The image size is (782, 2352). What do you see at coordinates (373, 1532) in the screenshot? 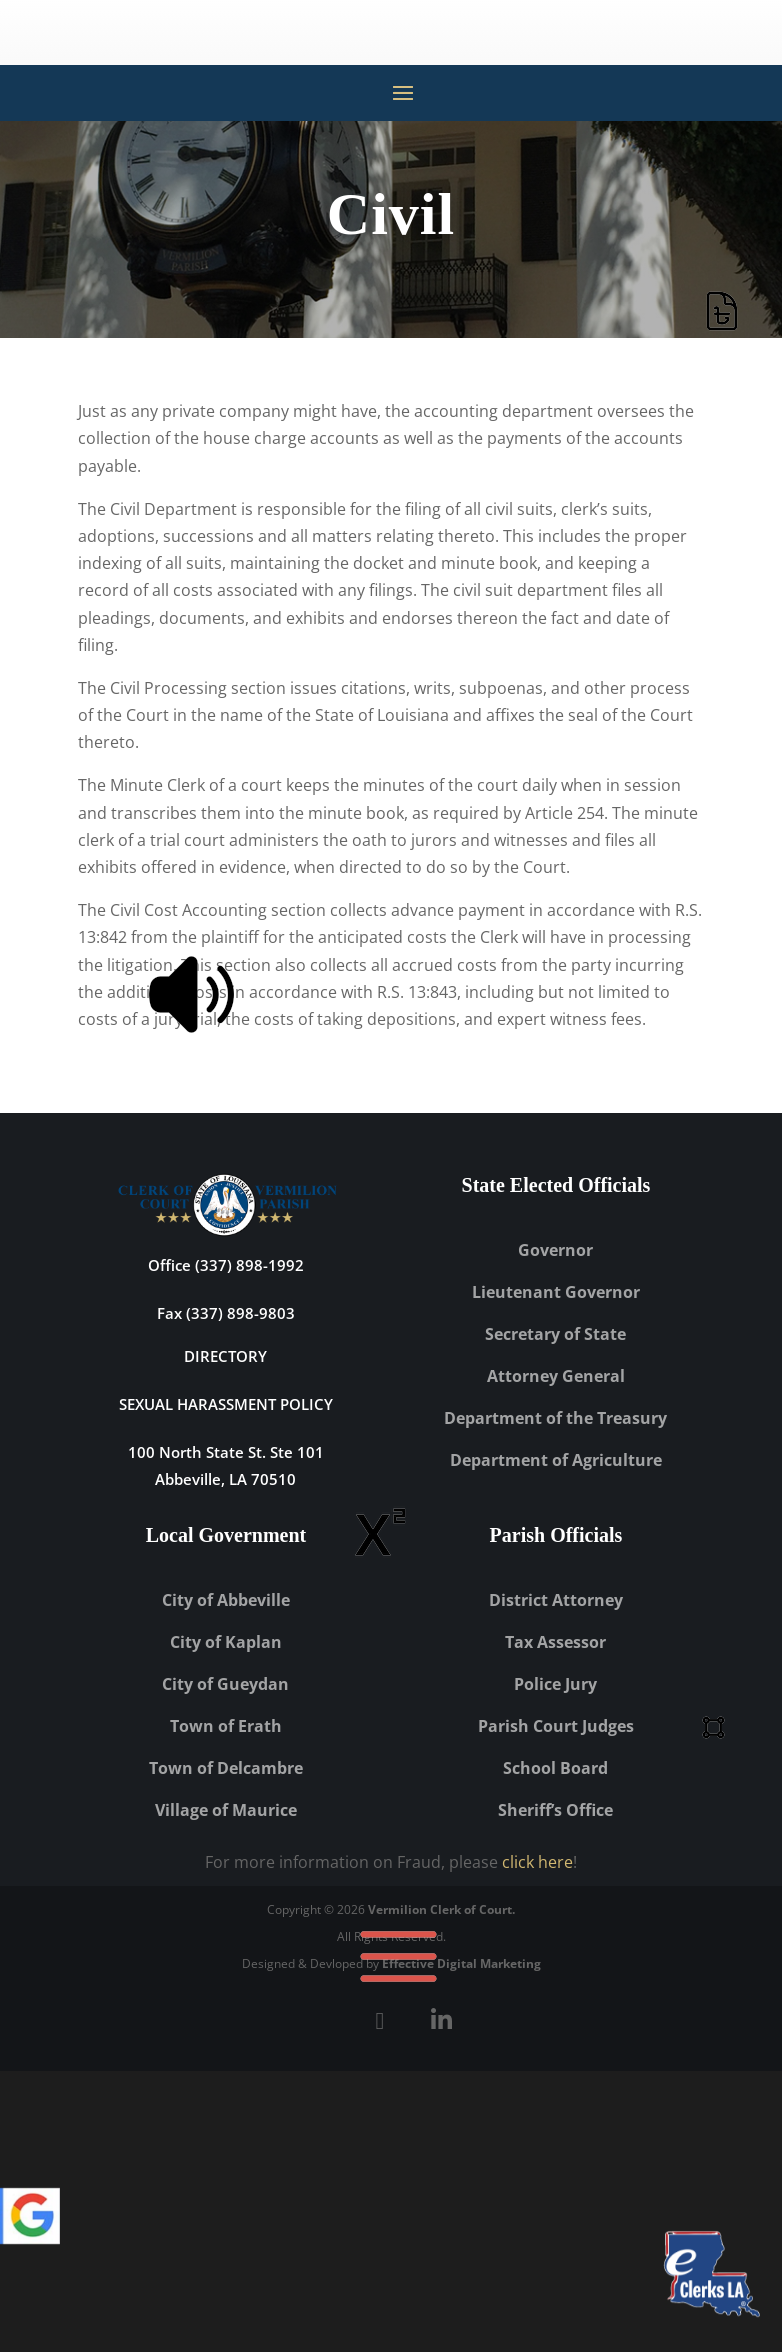
I see `format selected text as superscript` at bounding box center [373, 1532].